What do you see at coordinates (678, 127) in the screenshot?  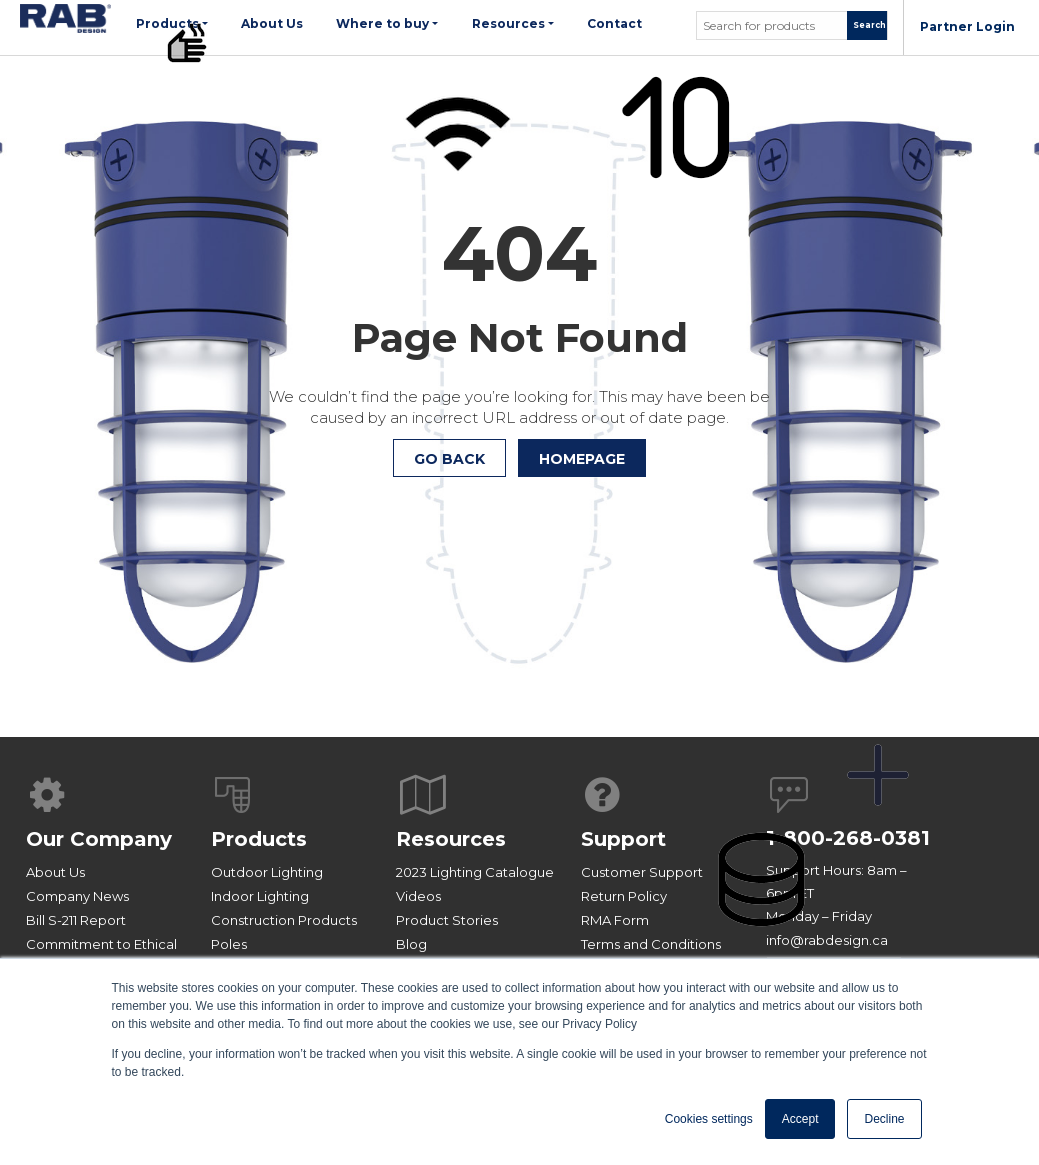 I see `indicates item number 10 in a list or sequence` at bounding box center [678, 127].